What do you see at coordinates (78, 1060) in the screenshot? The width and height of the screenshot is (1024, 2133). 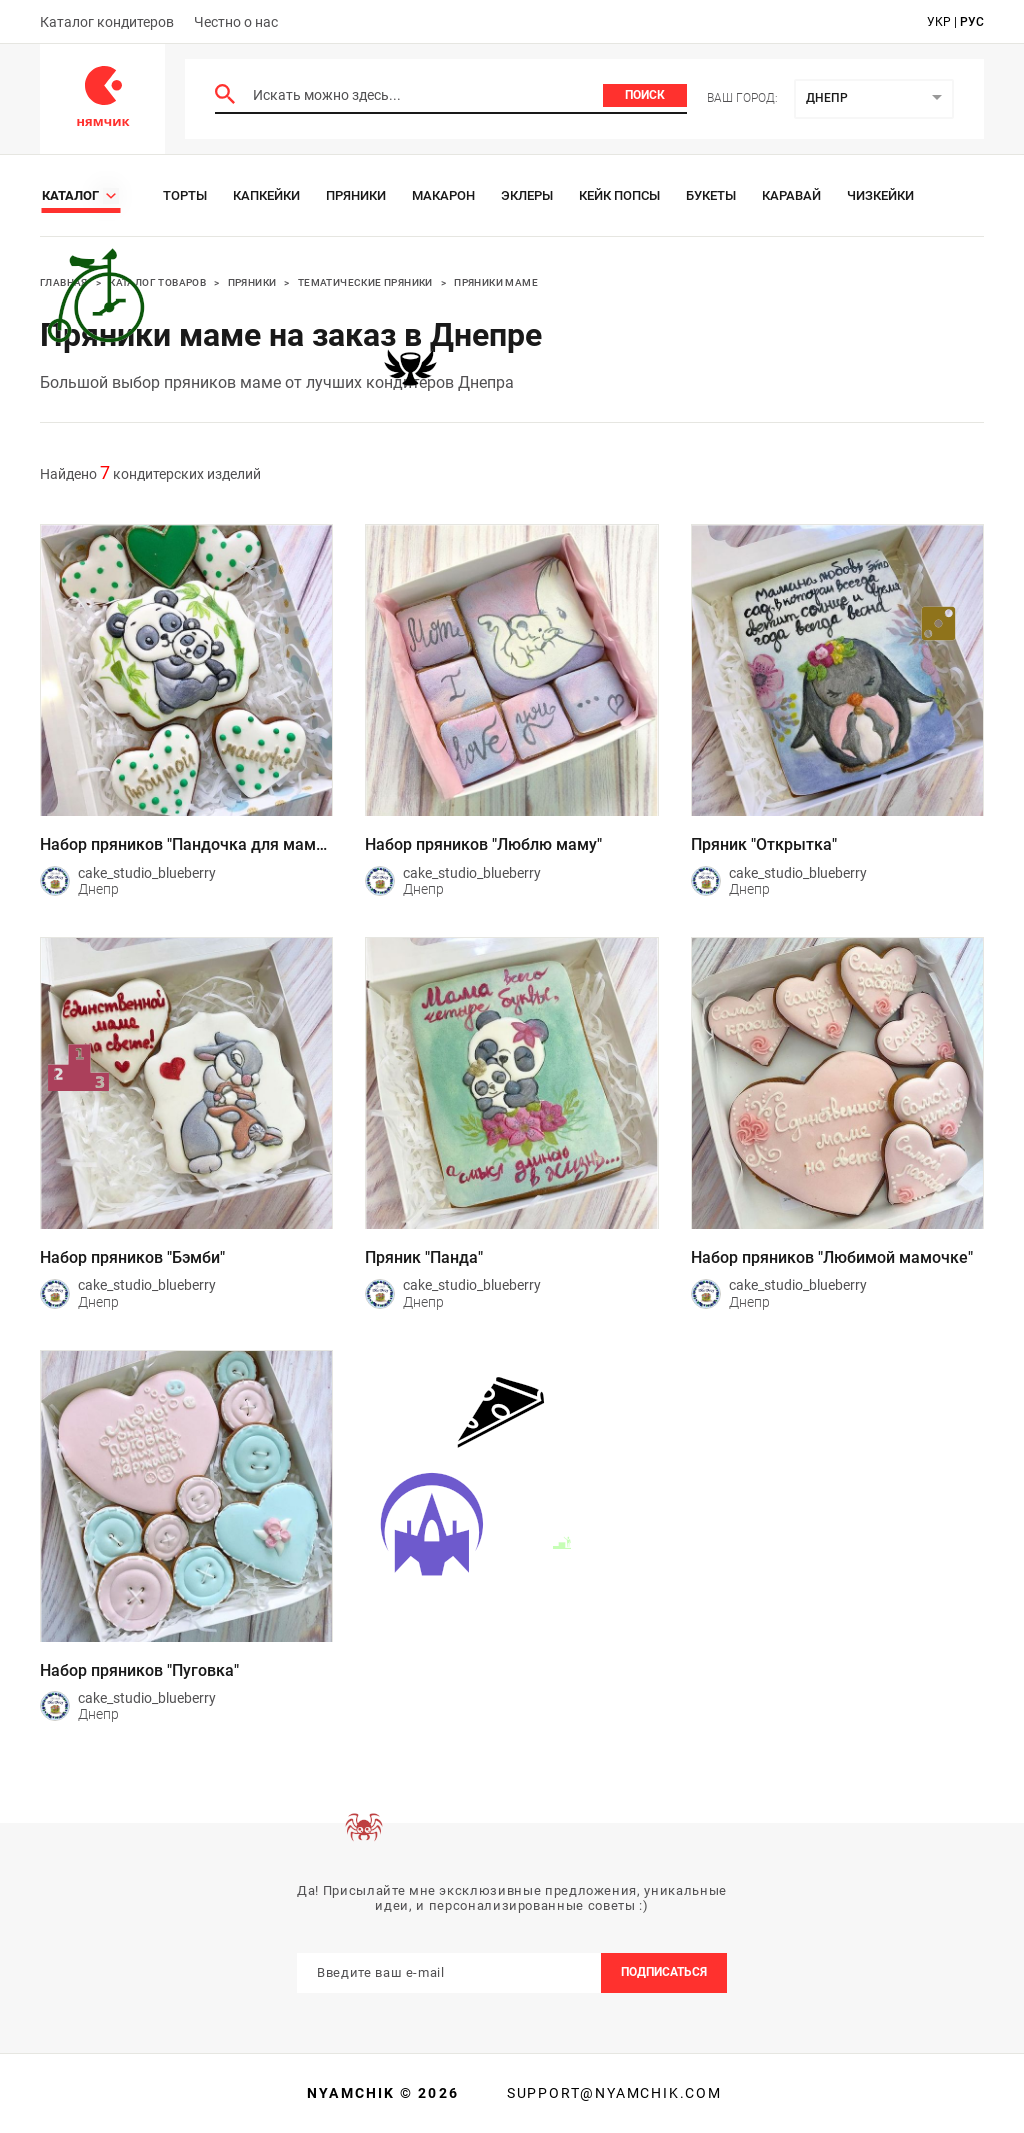 I see `view leaderboard rankings` at bounding box center [78, 1060].